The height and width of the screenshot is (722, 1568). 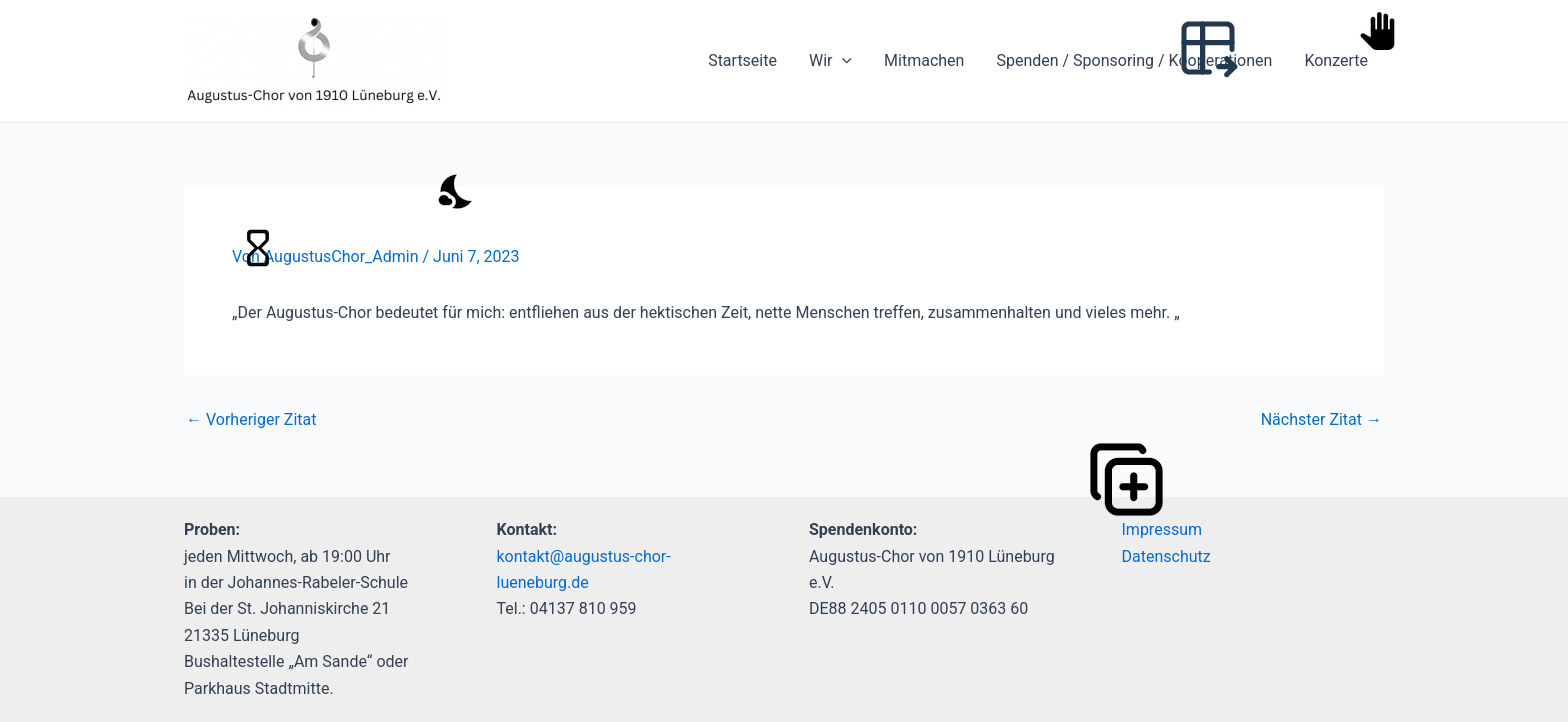 What do you see at coordinates (258, 248) in the screenshot?
I see `indicates a process is waiting or pending` at bounding box center [258, 248].